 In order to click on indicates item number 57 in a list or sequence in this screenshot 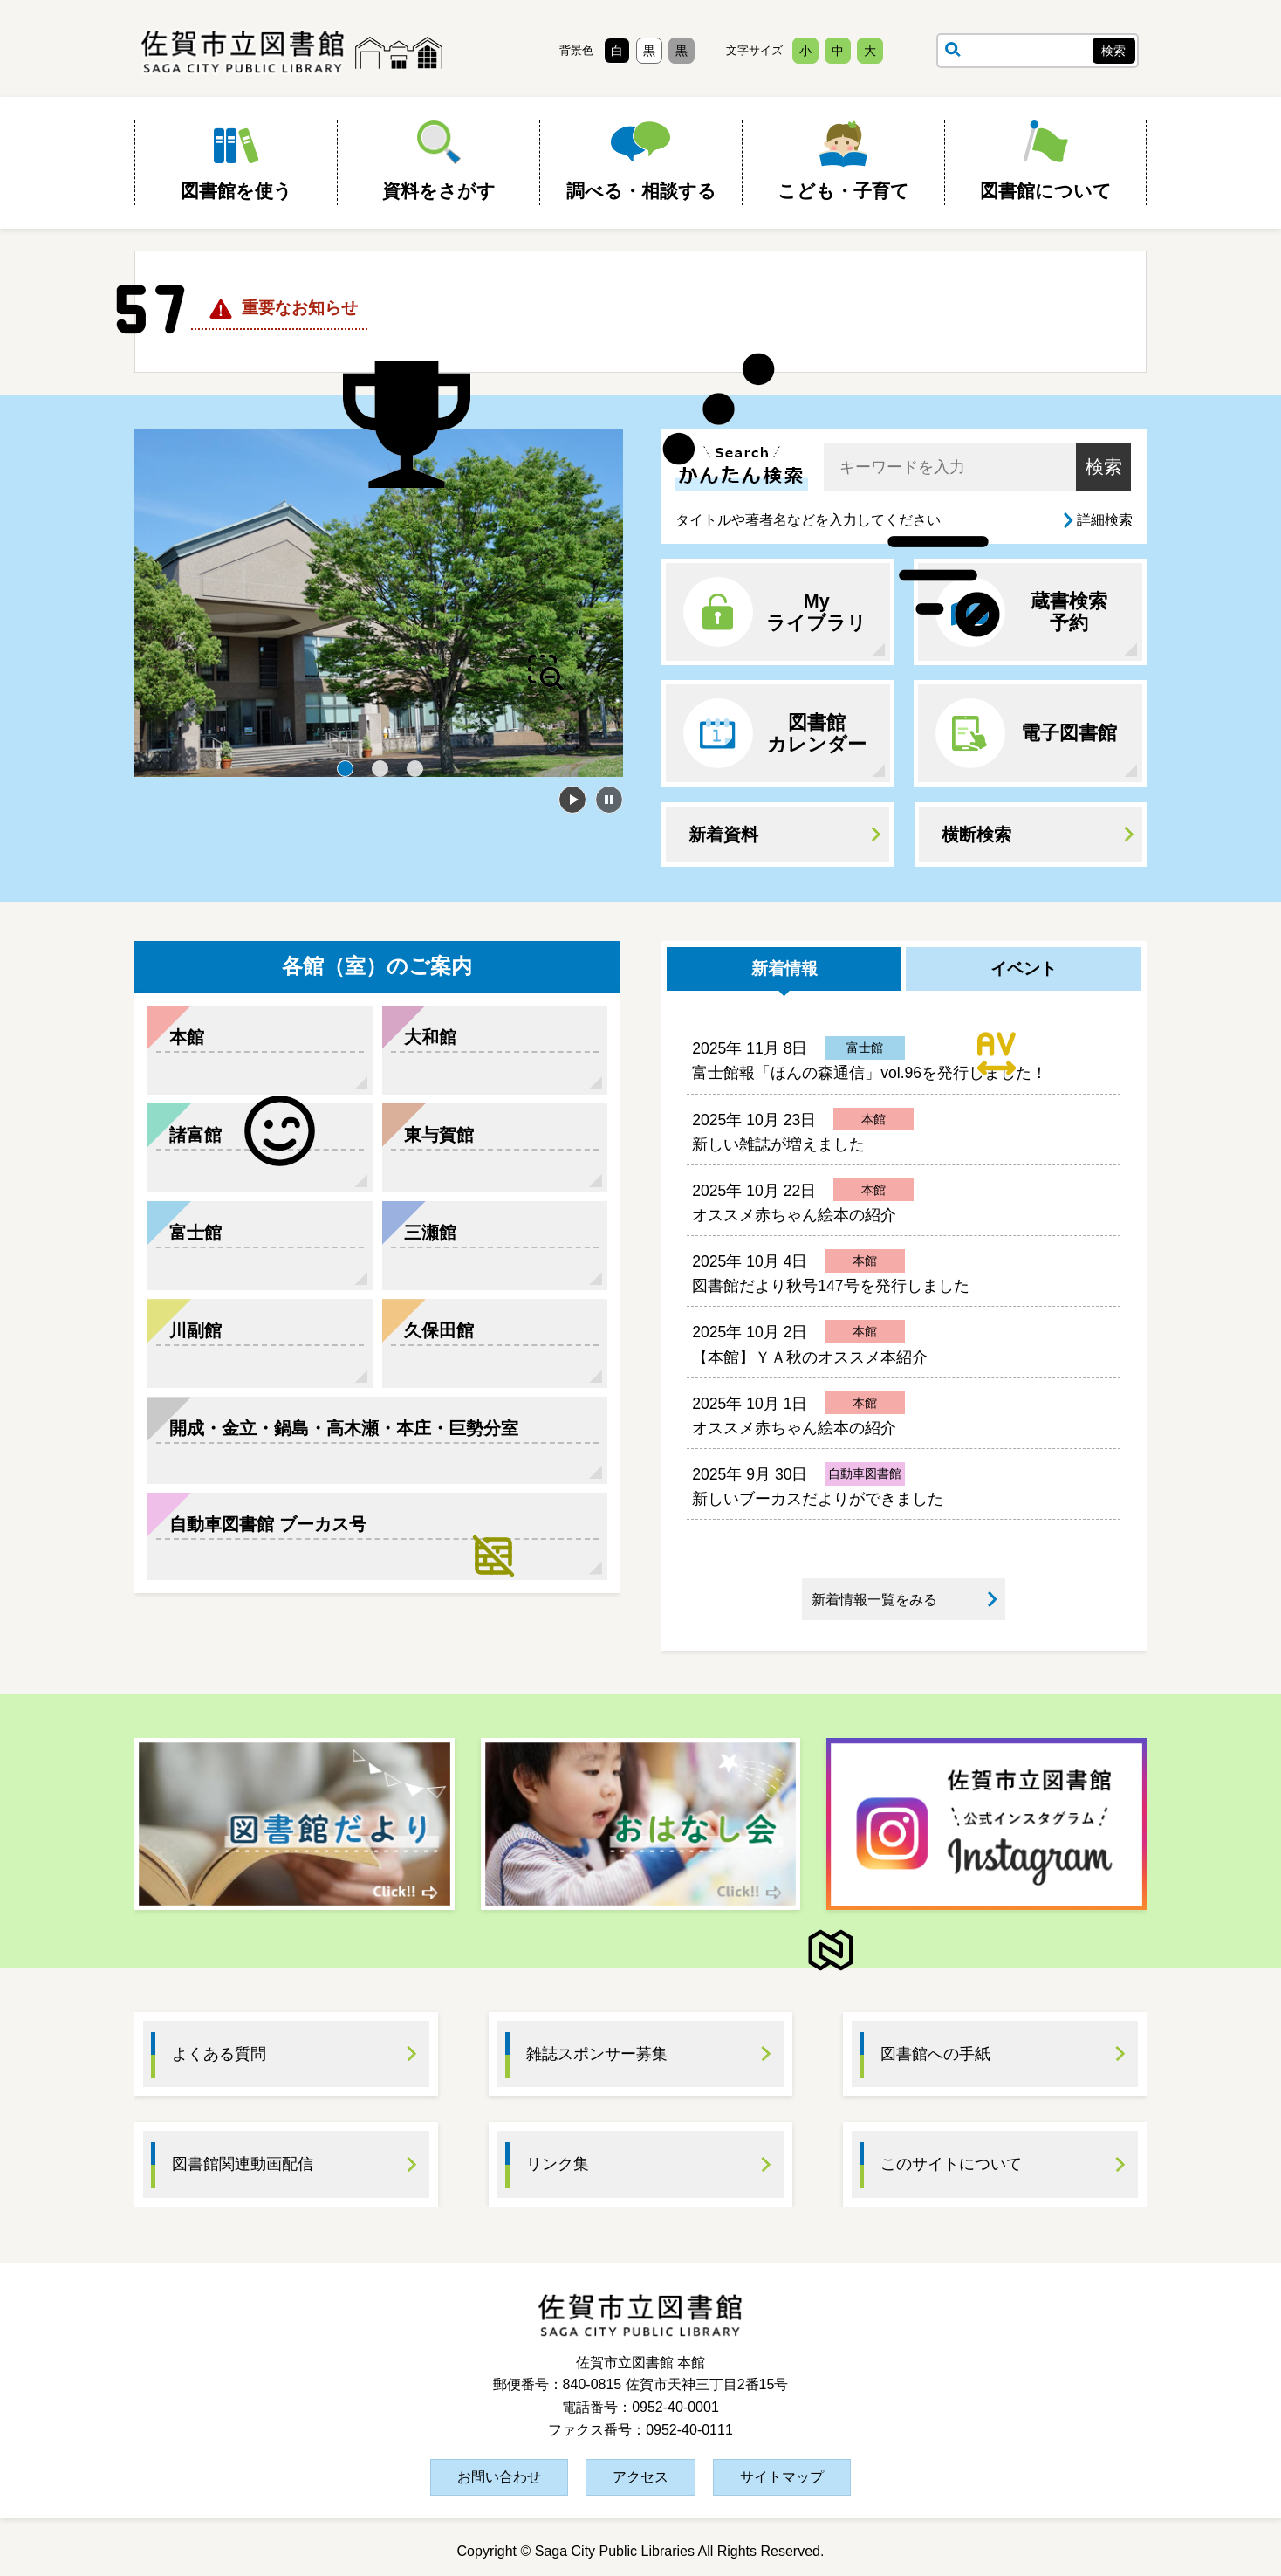, I will do `click(150, 309)`.